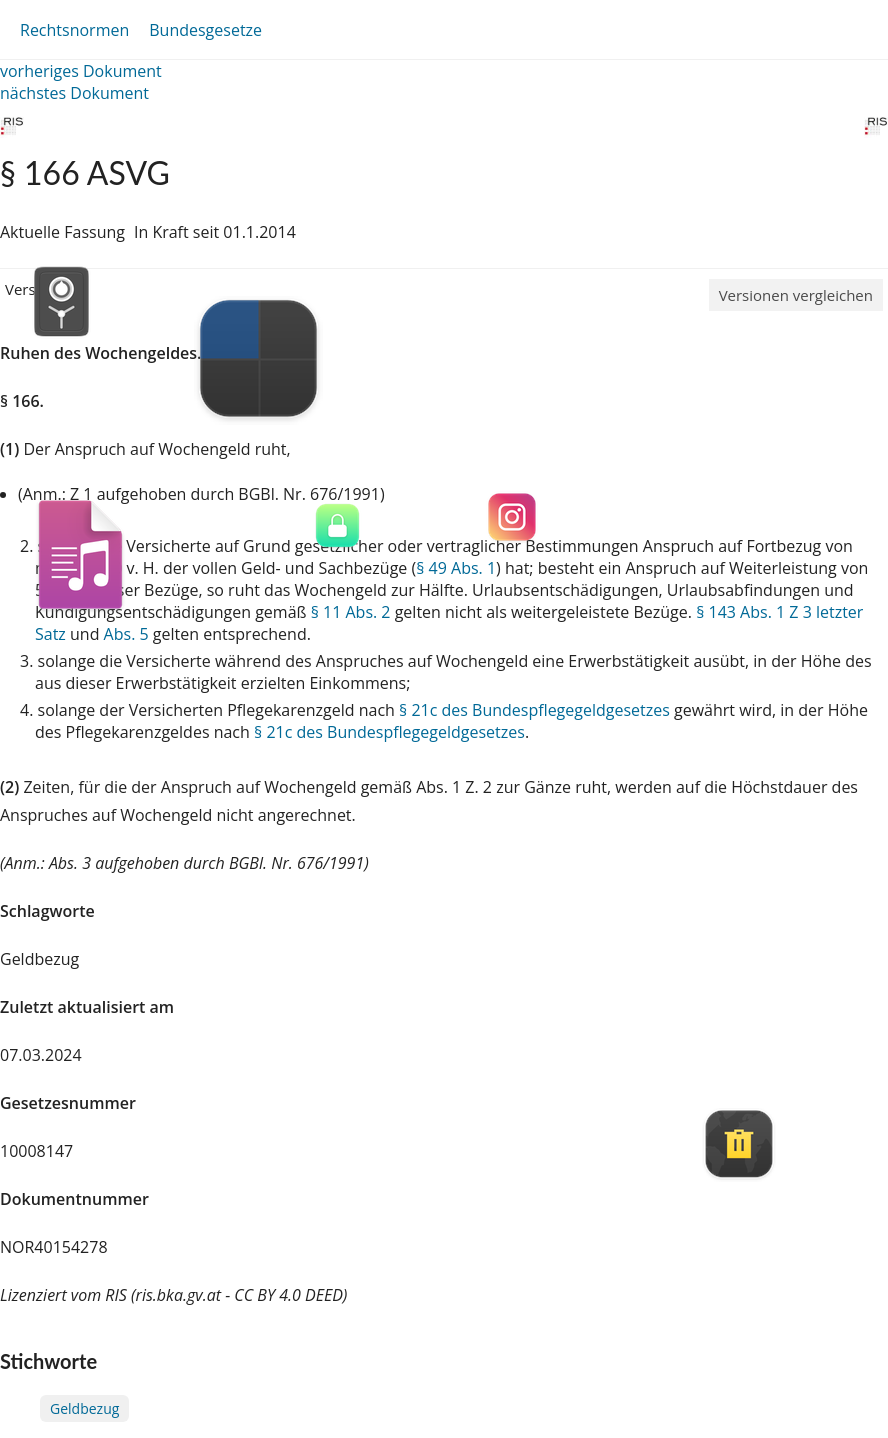  I want to click on lock your screen, so click(337, 525).